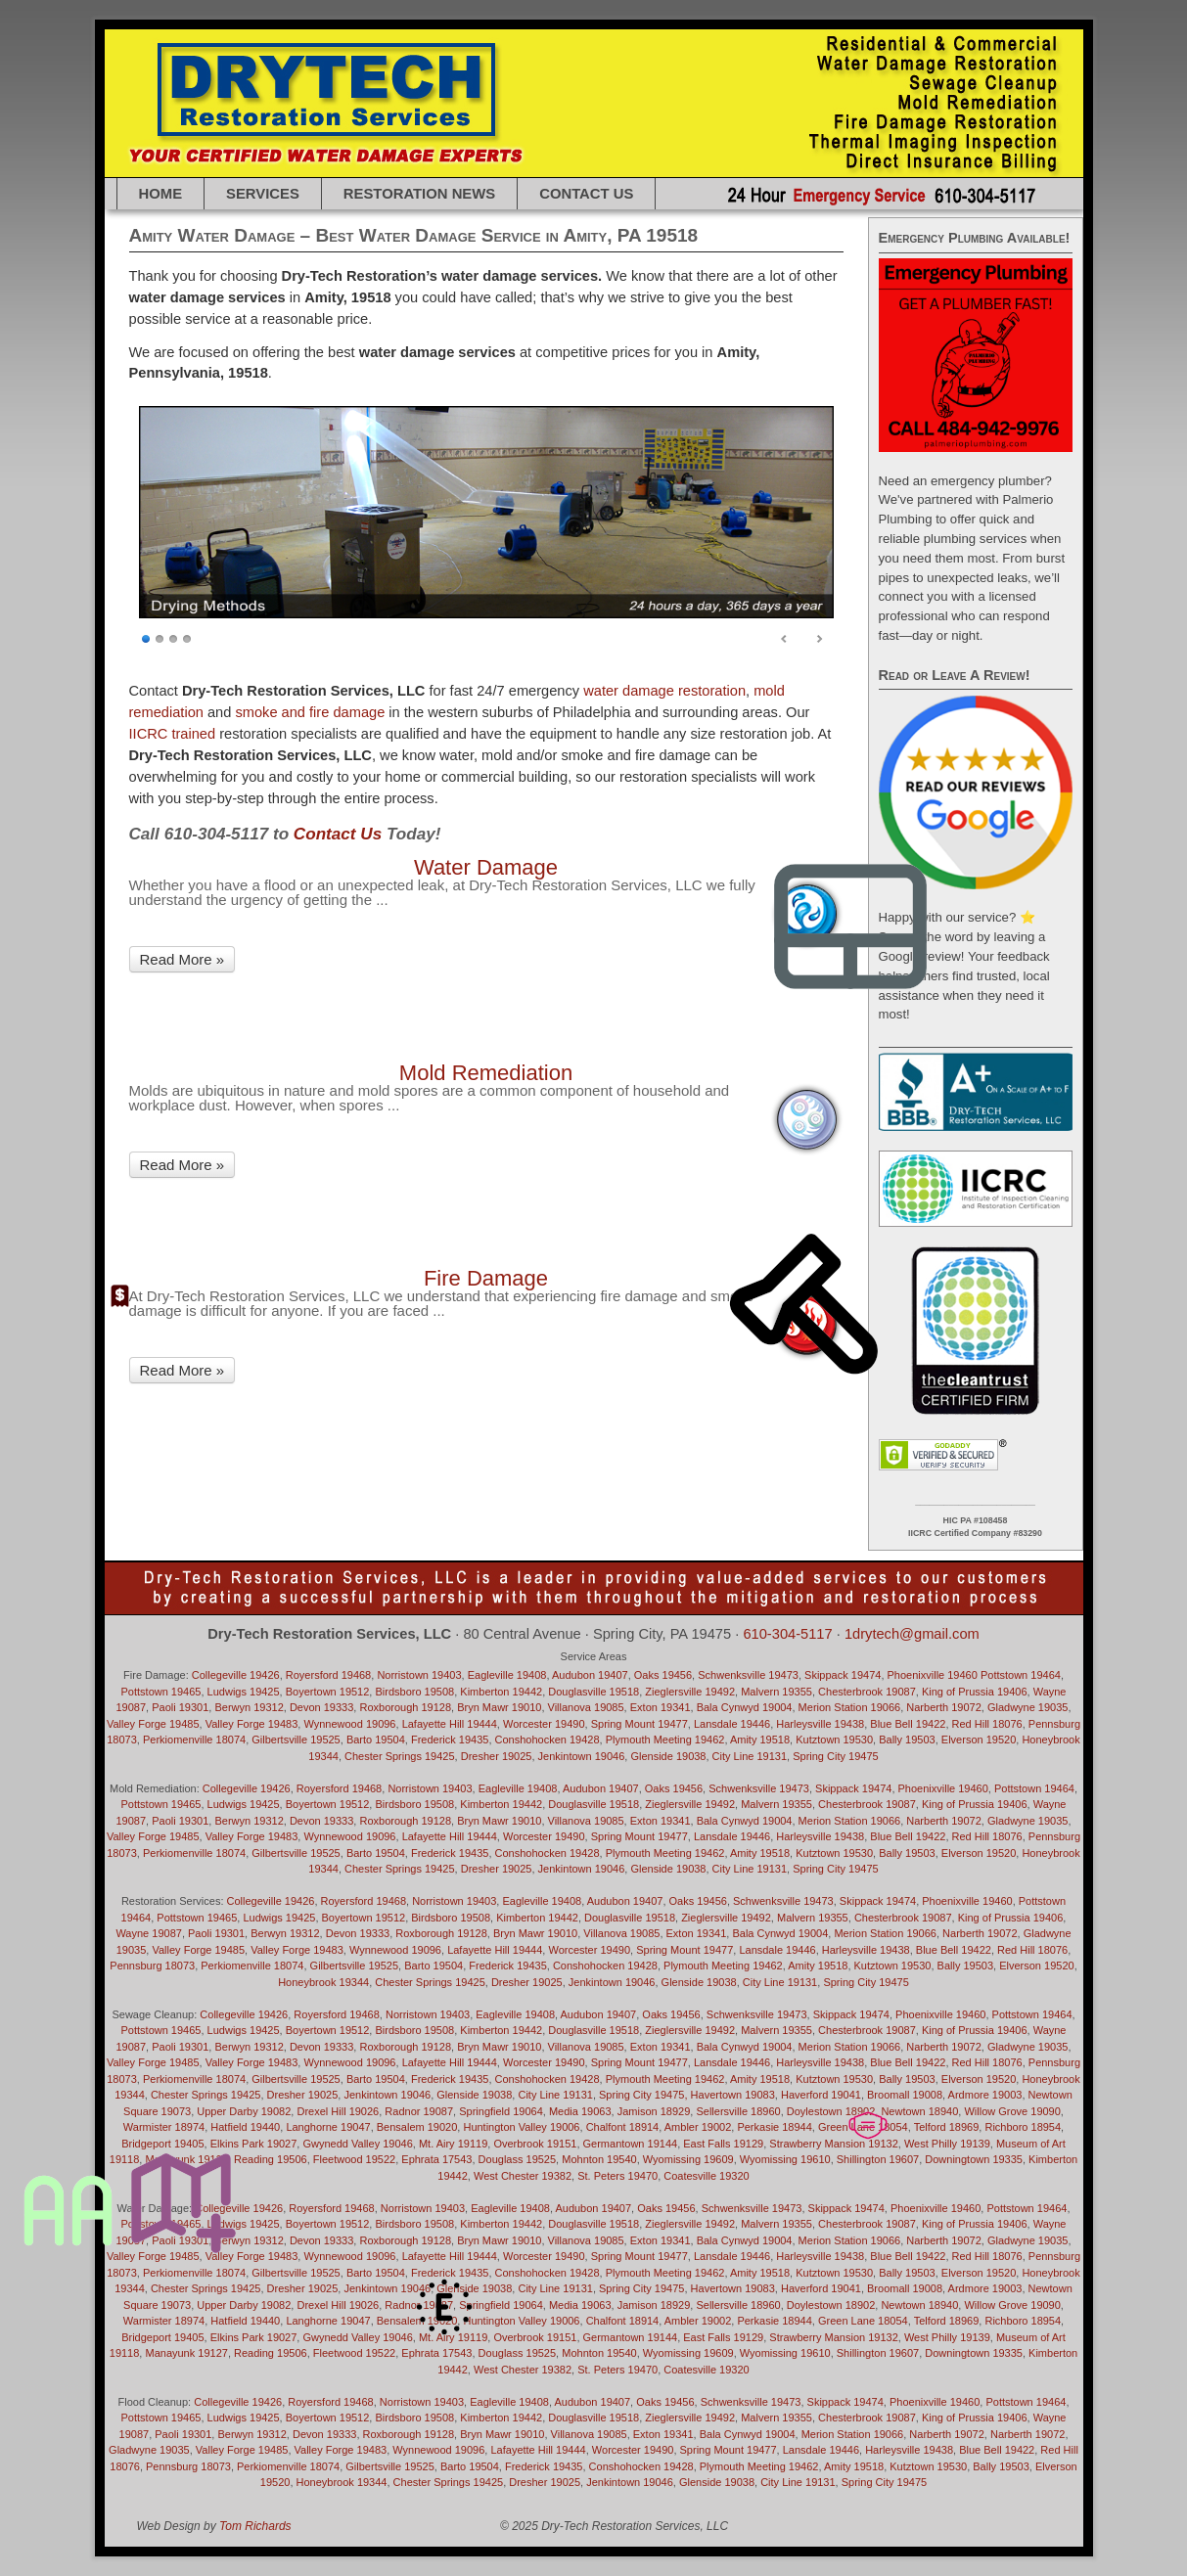 This screenshot has width=1187, height=2576. What do you see at coordinates (181, 2198) in the screenshot?
I see `add a new location to the map` at bounding box center [181, 2198].